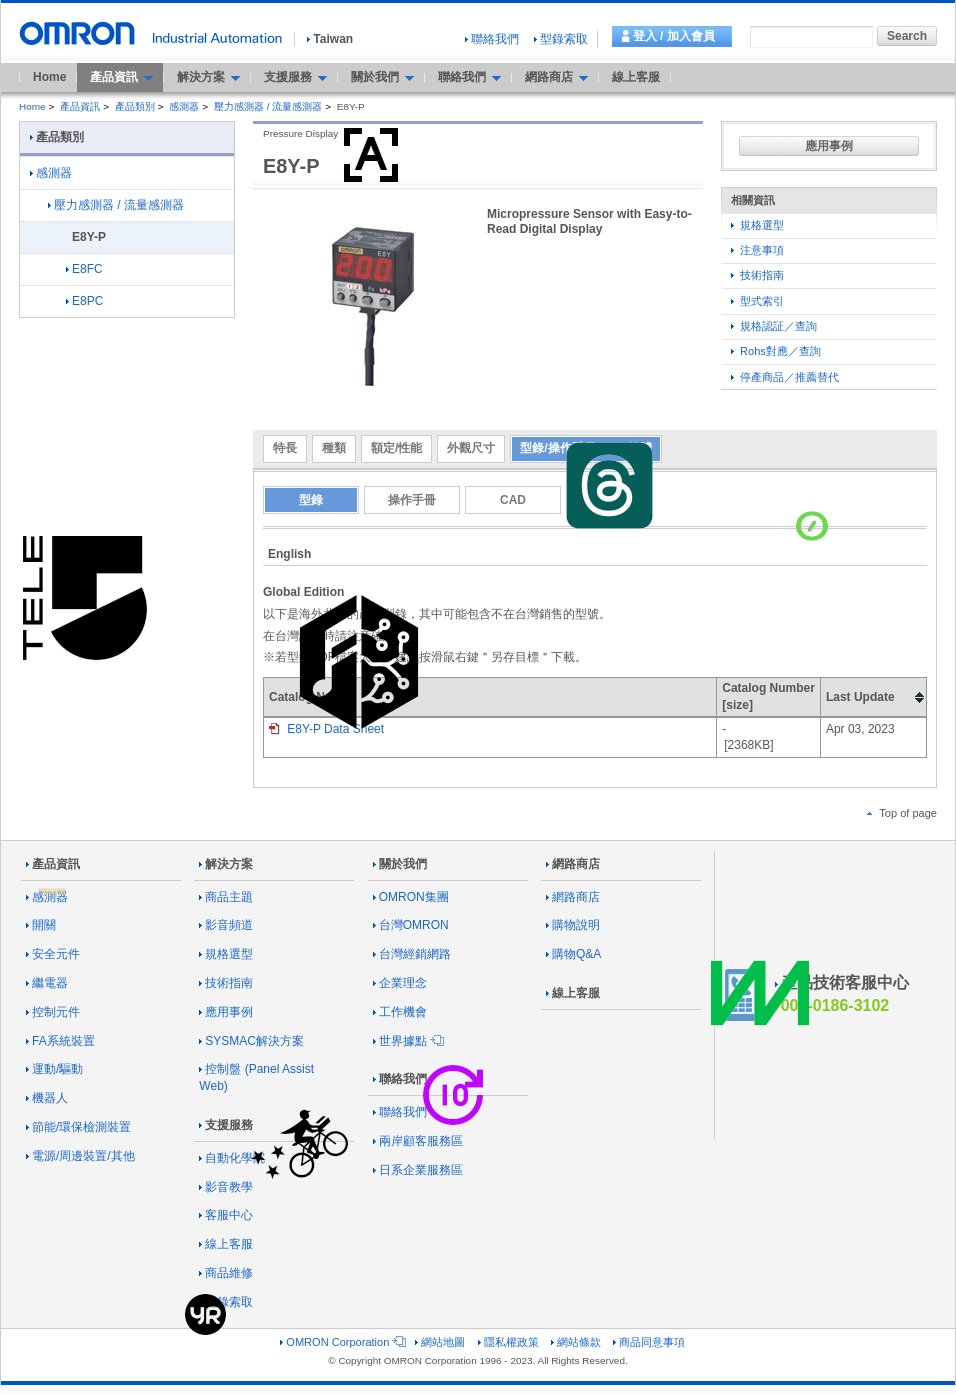 This screenshot has width=956, height=1394. What do you see at coordinates (453, 1095) in the screenshot?
I see `skip forward 10 seconds` at bounding box center [453, 1095].